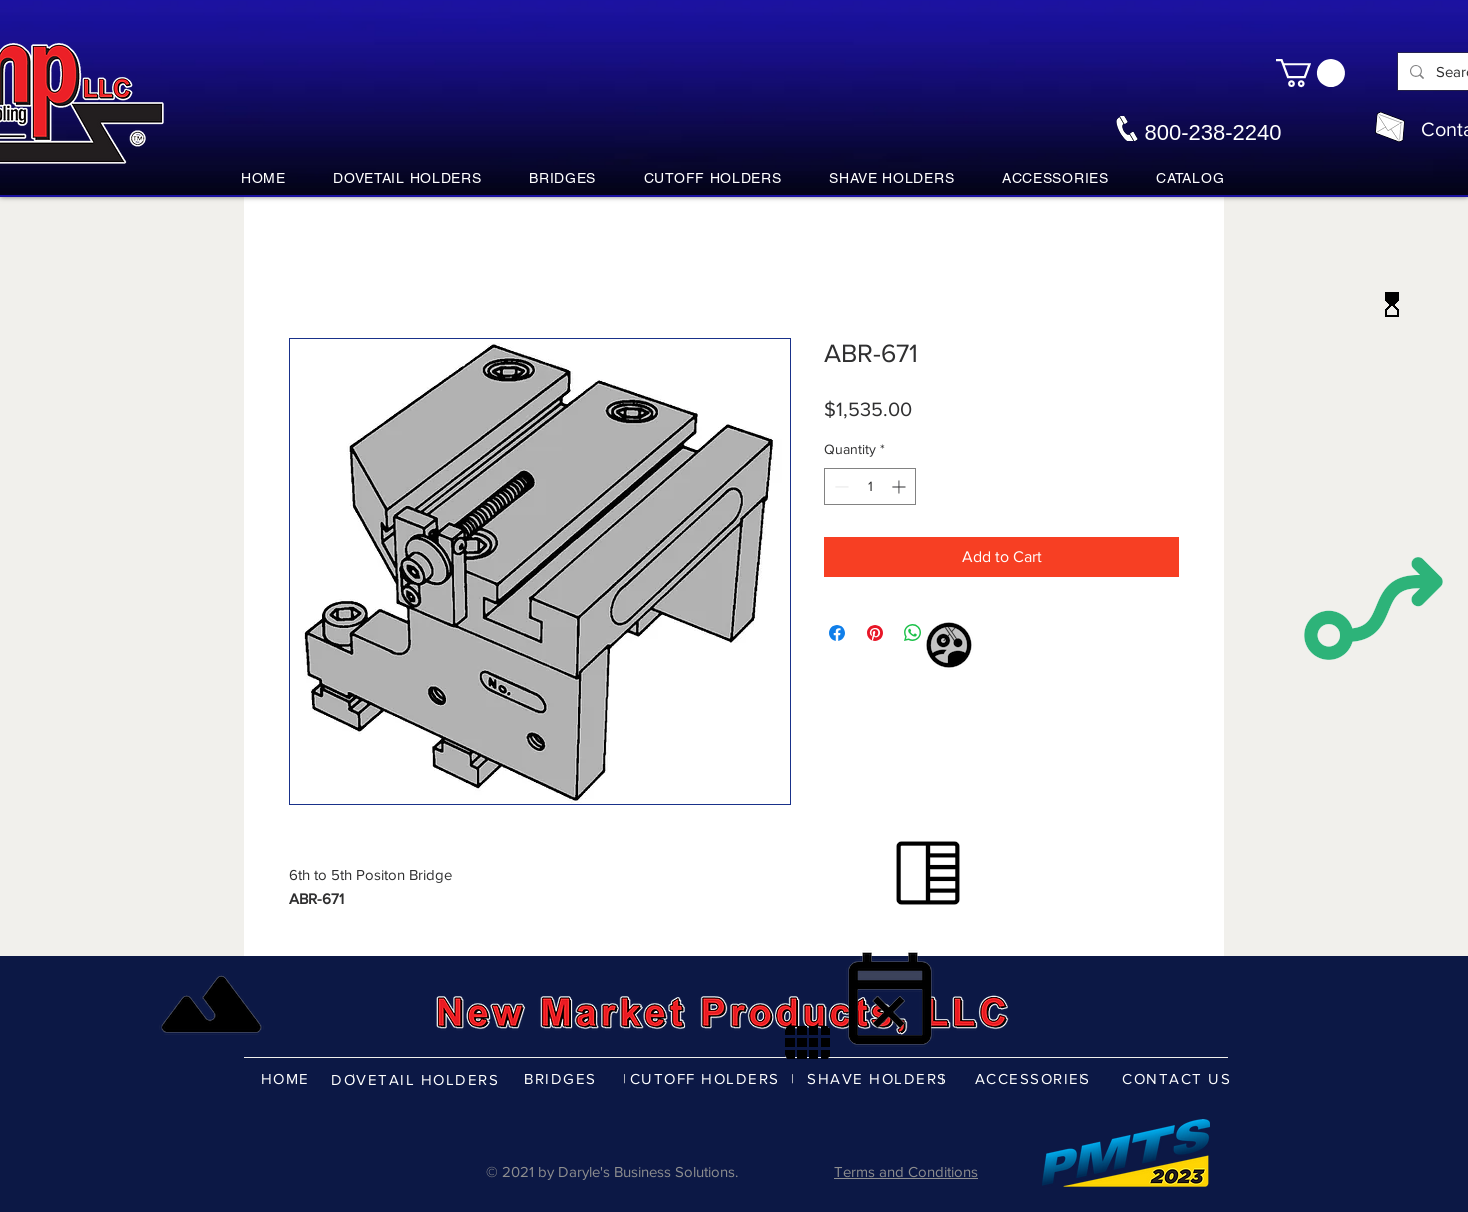 This screenshot has width=1468, height=1212. What do you see at coordinates (1392, 305) in the screenshot?
I see `indicates time remaining or process in progress` at bounding box center [1392, 305].